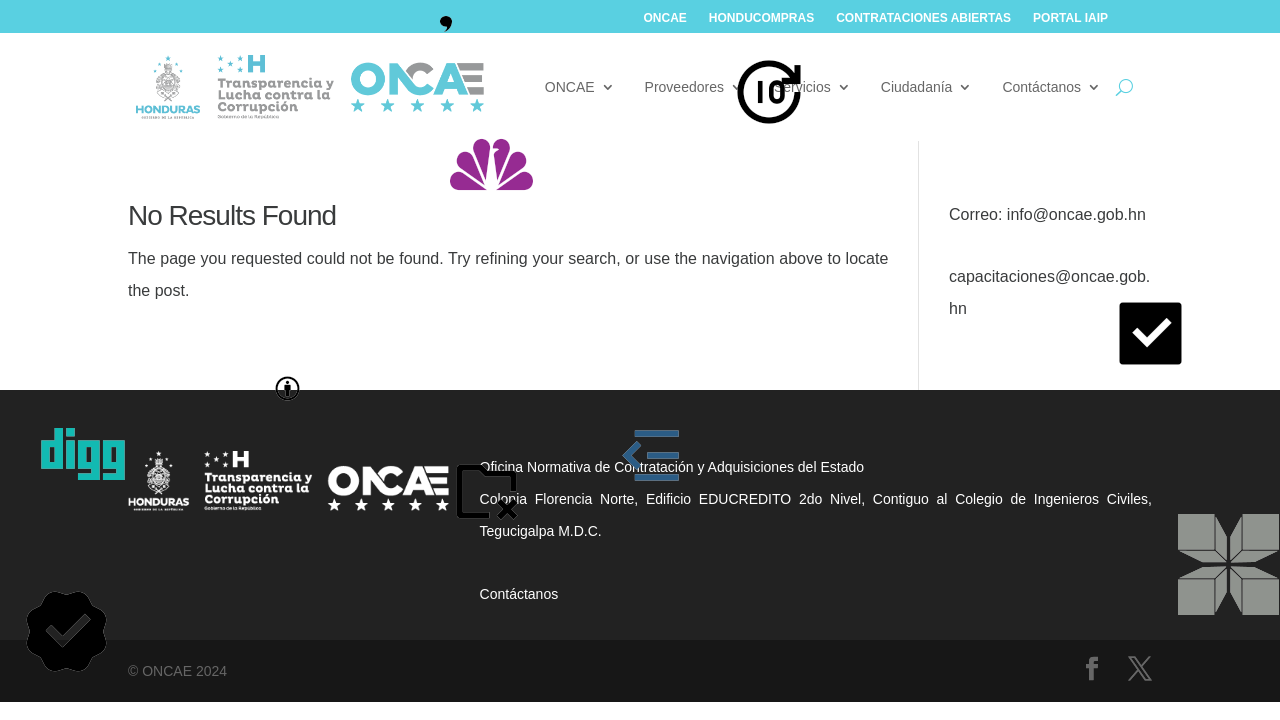 This screenshot has width=1280, height=720. I want to click on close or collapse a folder, so click(486, 491).